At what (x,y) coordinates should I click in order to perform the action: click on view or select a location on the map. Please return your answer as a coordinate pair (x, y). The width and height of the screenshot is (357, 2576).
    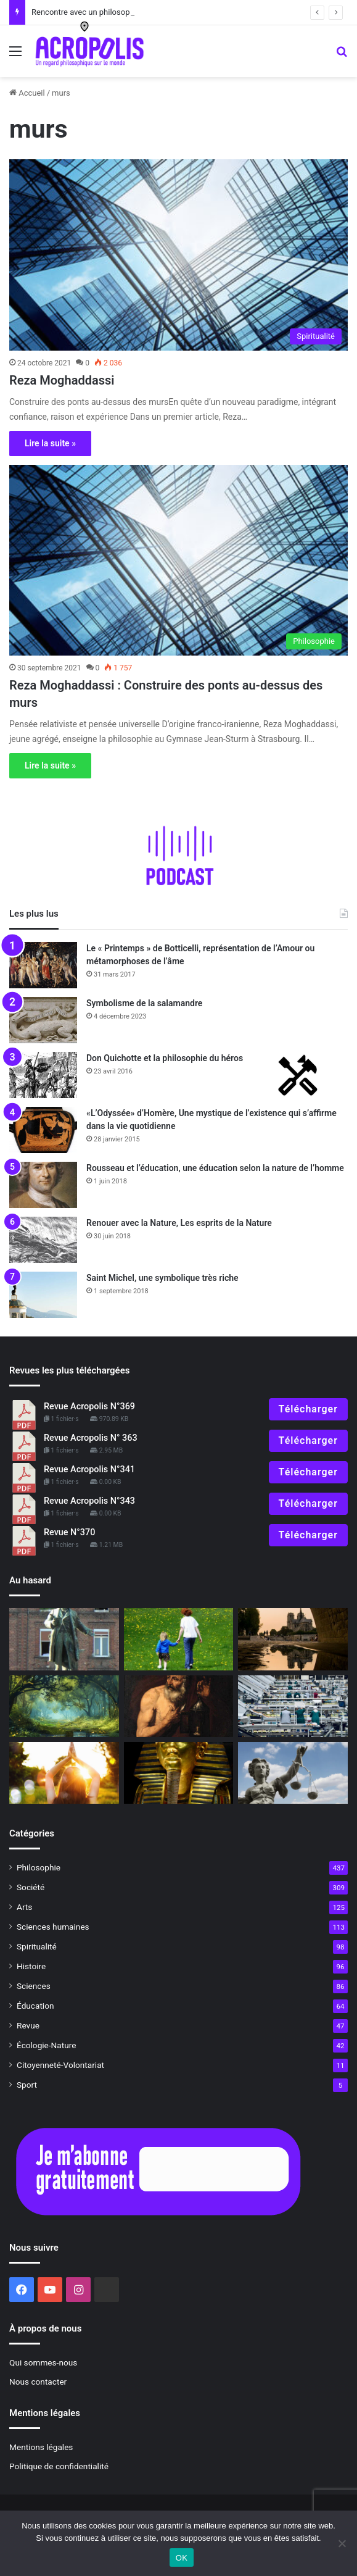
    Looking at the image, I should click on (84, 27).